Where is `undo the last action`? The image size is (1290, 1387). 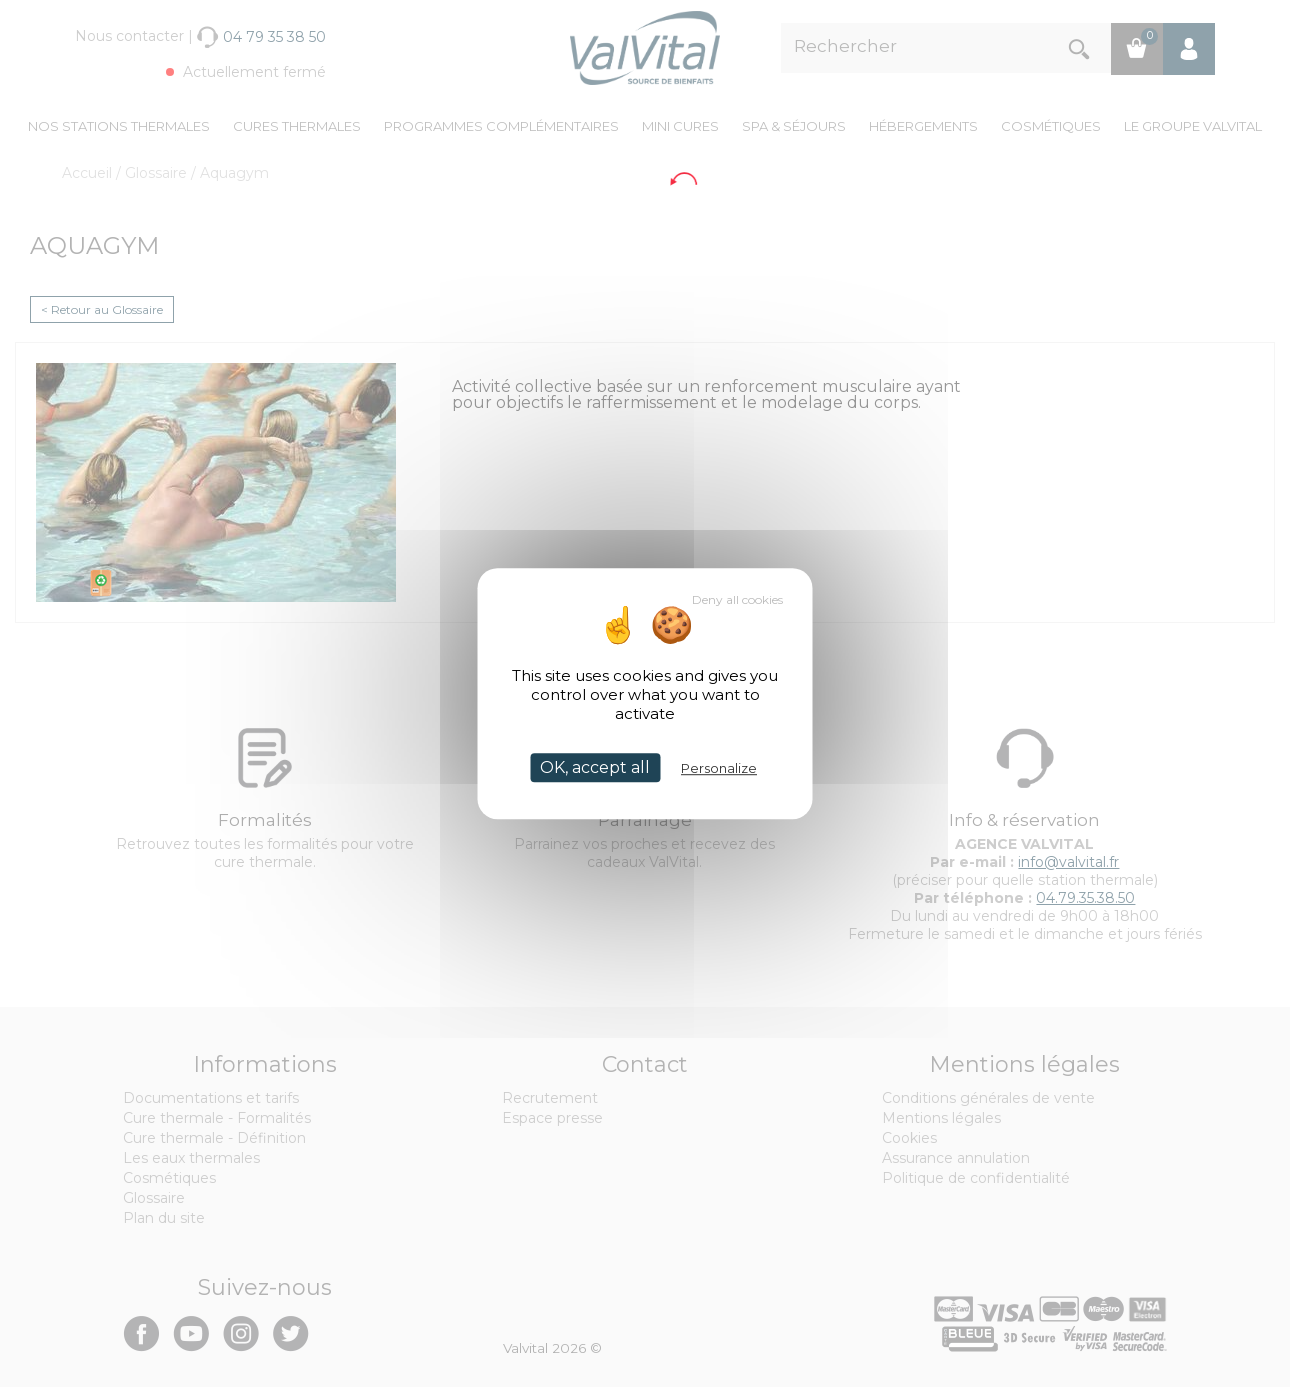
undo the last action is located at coordinates (684, 178).